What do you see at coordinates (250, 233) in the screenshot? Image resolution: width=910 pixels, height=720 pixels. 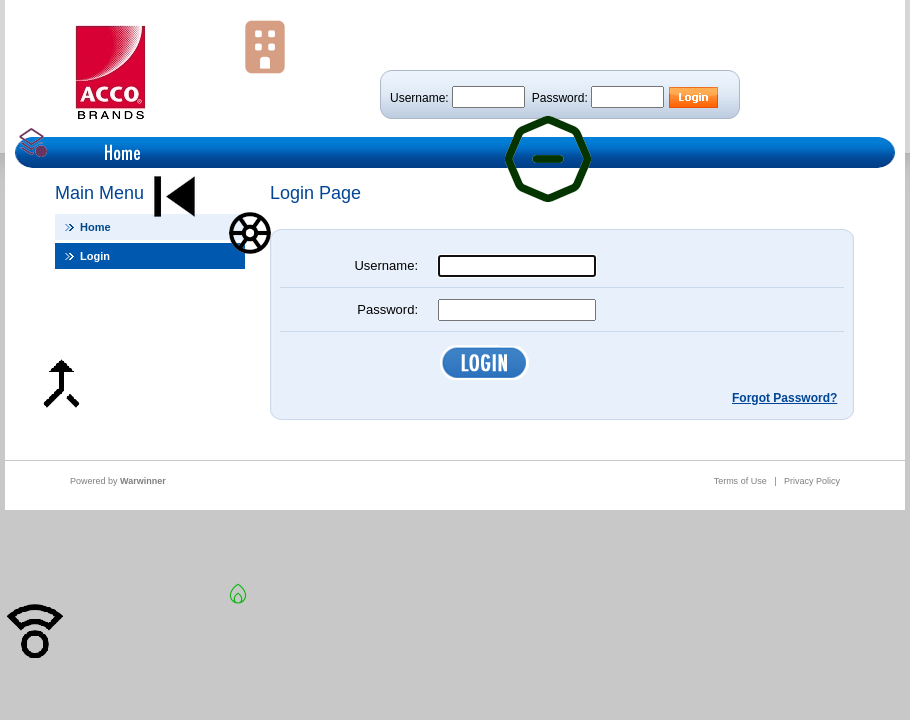 I see `access vehicle or tire settings` at bounding box center [250, 233].